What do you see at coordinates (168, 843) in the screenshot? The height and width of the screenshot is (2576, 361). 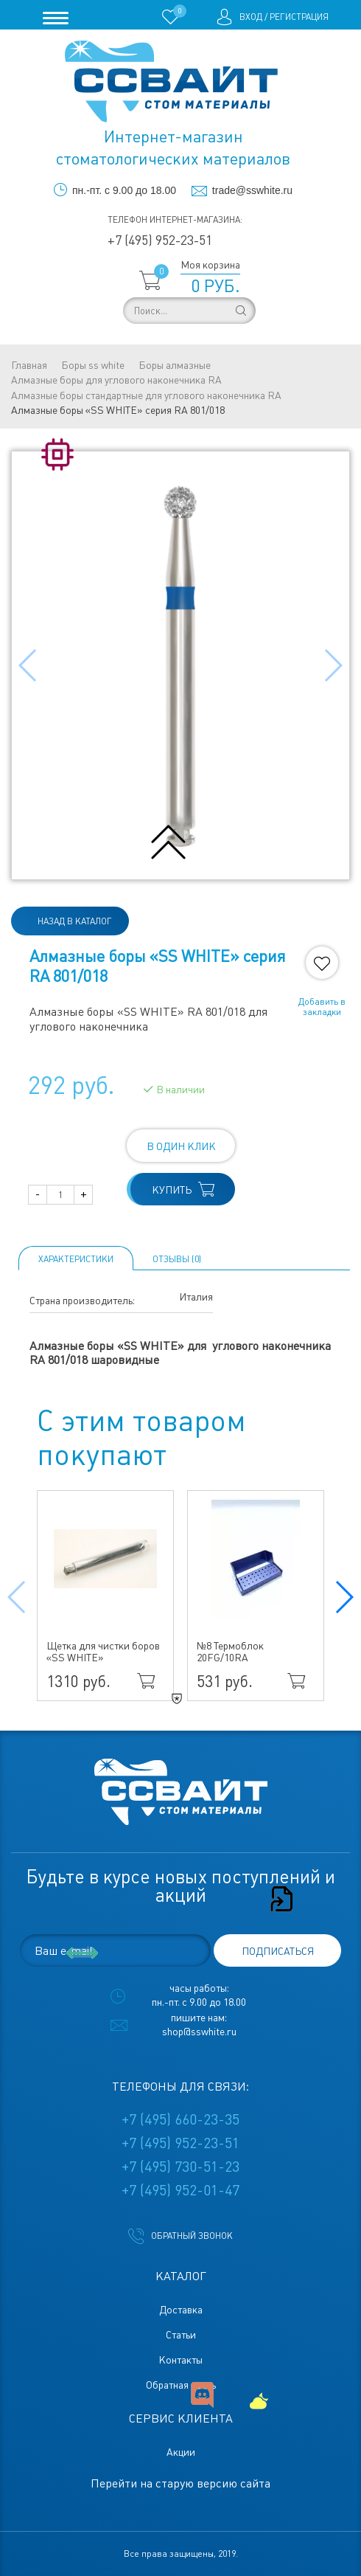 I see `scroll to top of page` at bounding box center [168, 843].